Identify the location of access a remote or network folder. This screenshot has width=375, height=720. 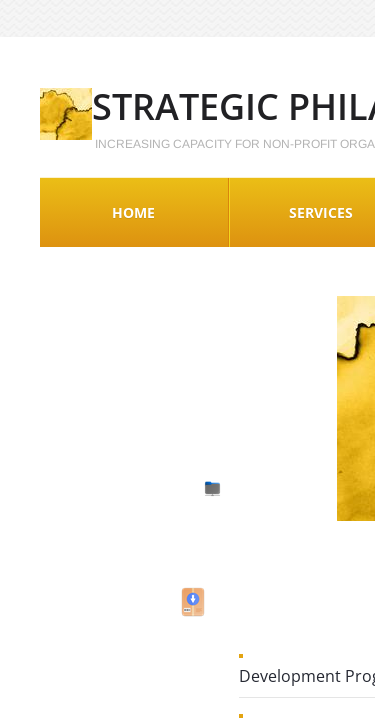
(212, 488).